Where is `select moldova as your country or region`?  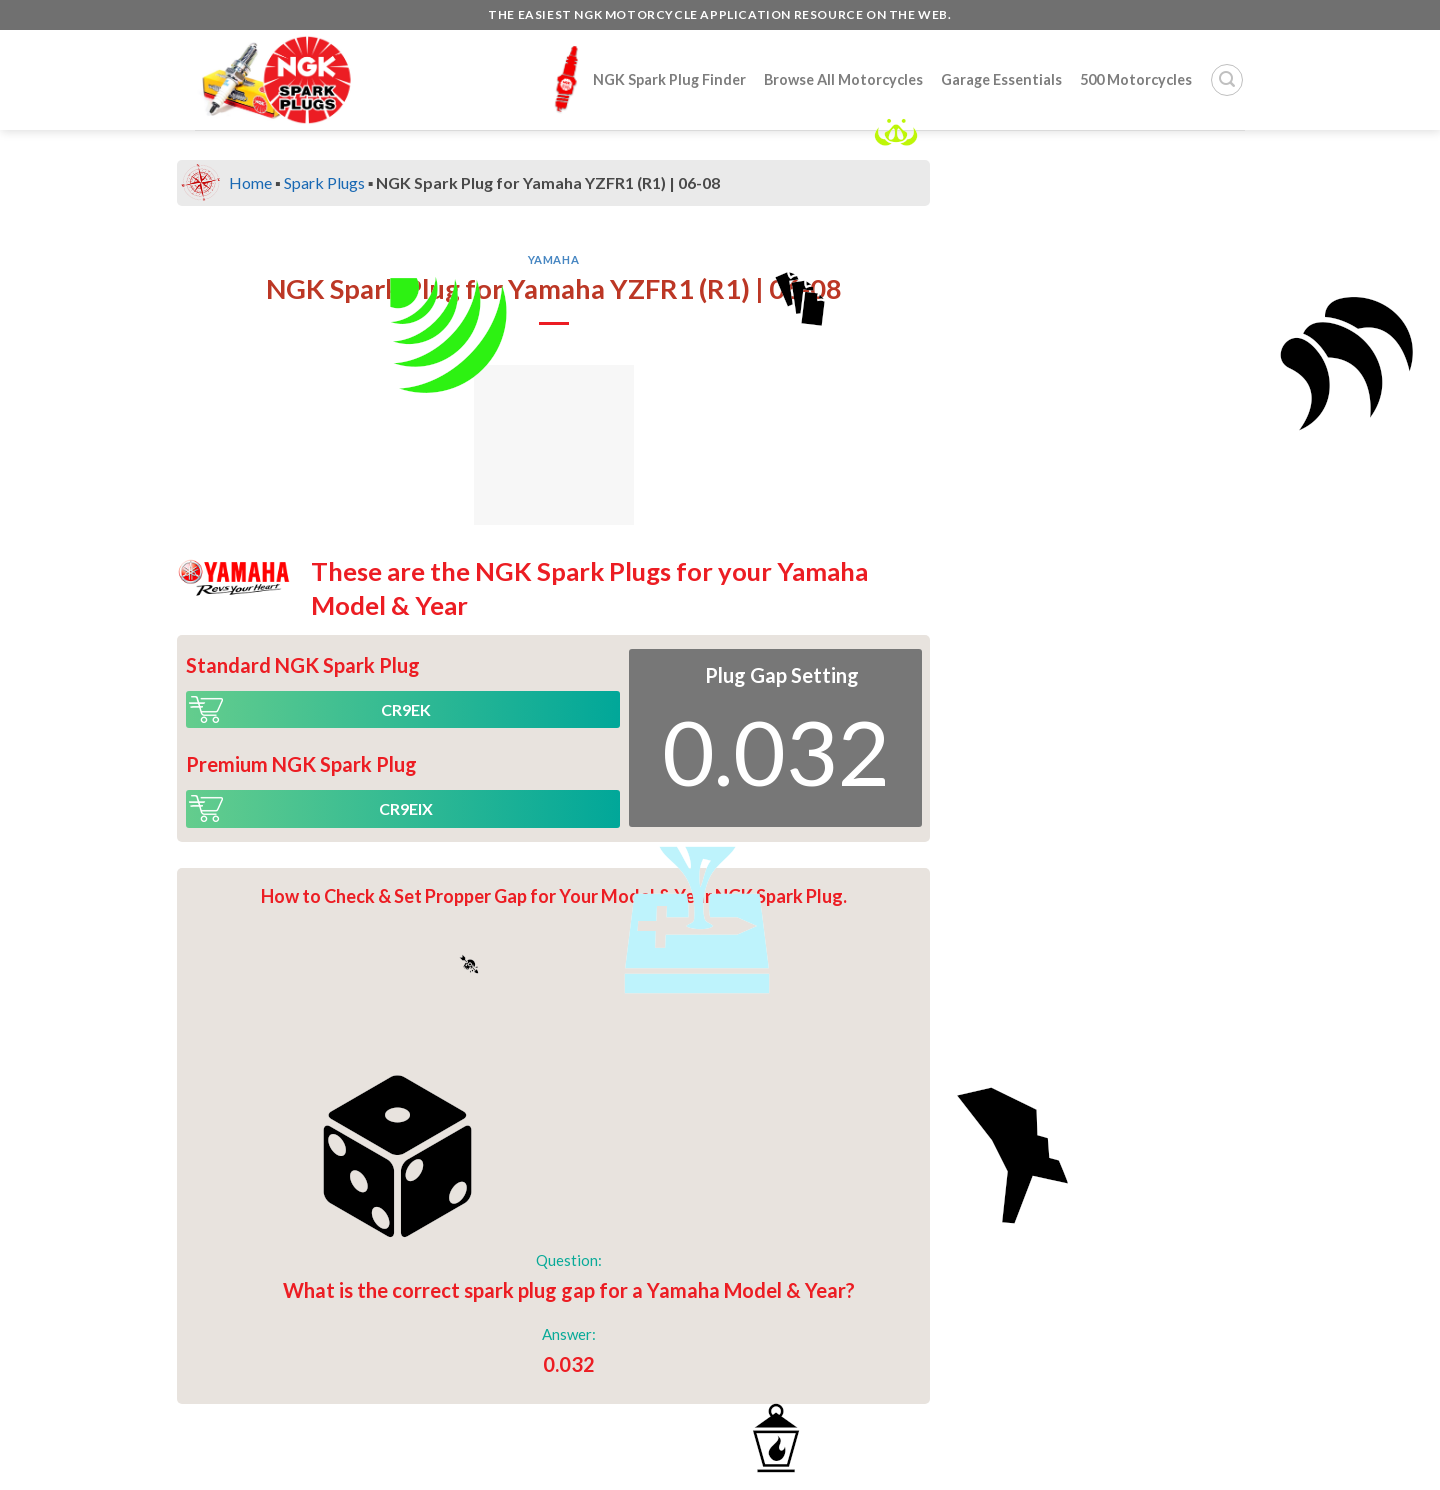 select moldova as your country or region is located at coordinates (1012, 1155).